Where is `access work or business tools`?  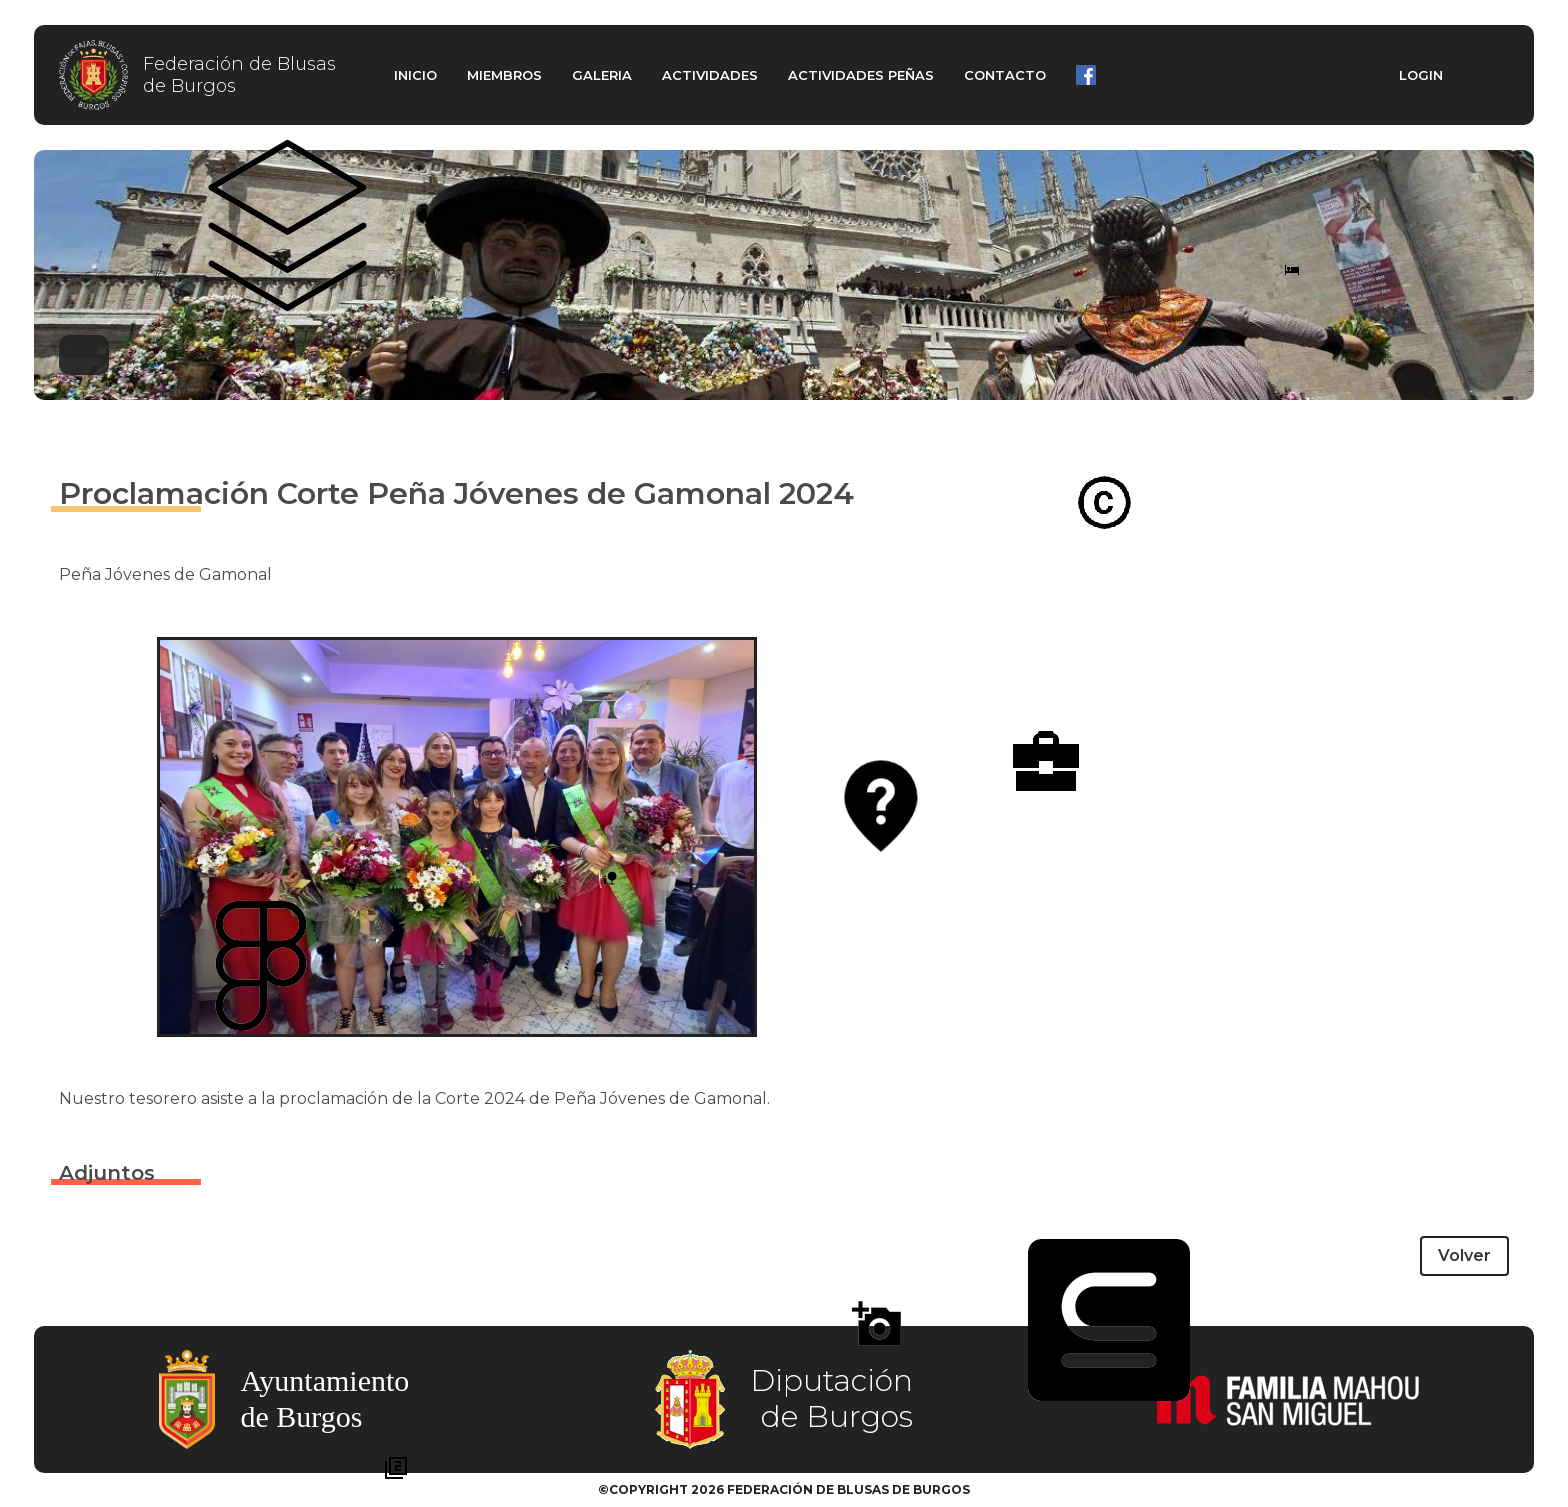 access work or business tools is located at coordinates (1046, 761).